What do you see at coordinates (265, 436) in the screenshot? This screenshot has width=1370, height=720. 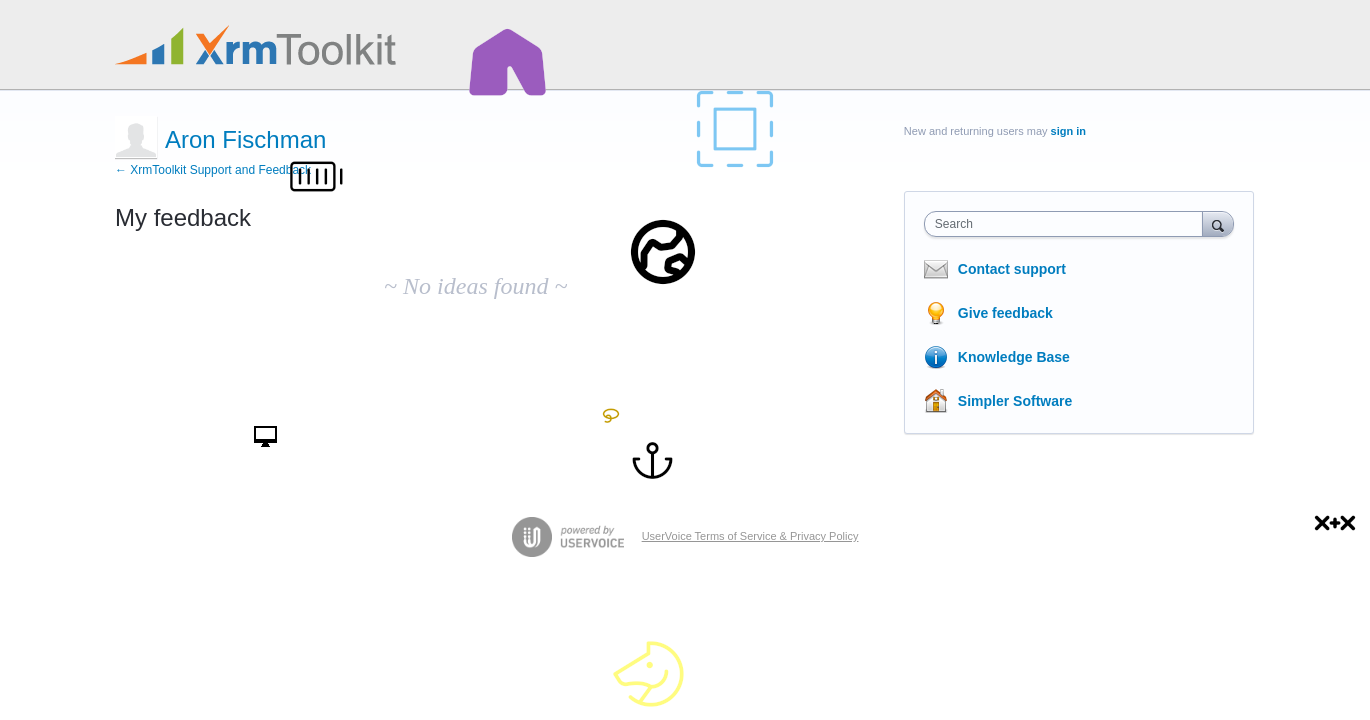 I see `view on desktop display` at bounding box center [265, 436].